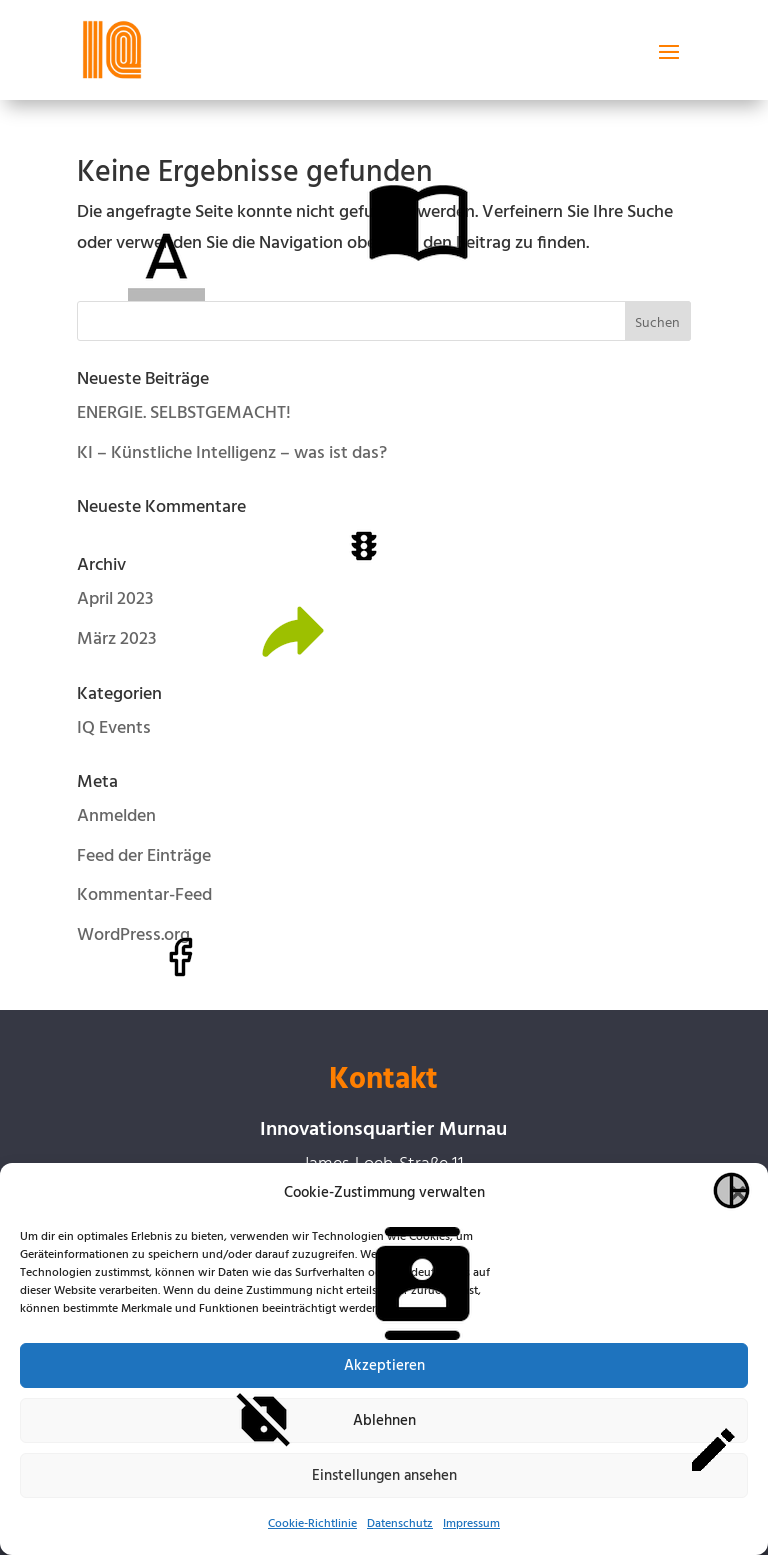 Image resolution: width=768 pixels, height=1555 pixels. What do you see at coordinates (180, 957) in the screenshot?
I see `open Facebook app` at bounding box center [180, 957].